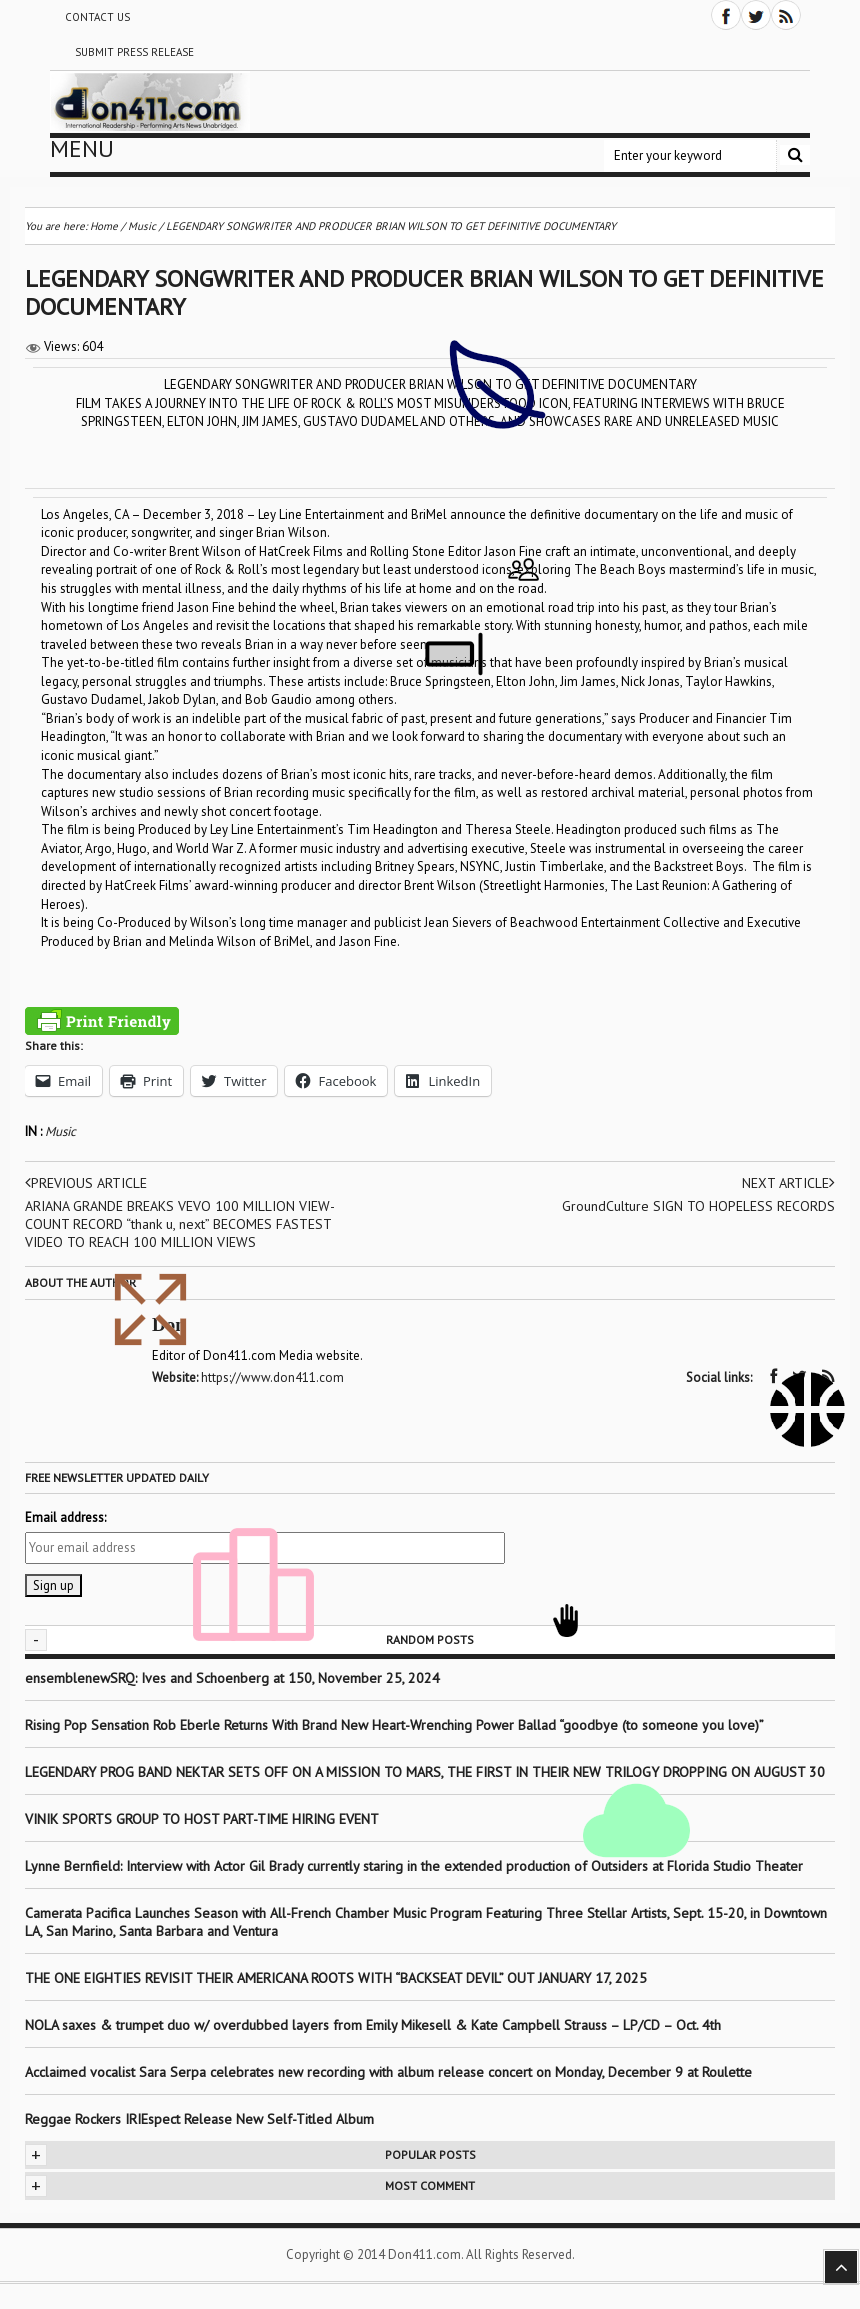  Describe the element at coordinates (497, 384) in the screenshot. I see `indicates eco-friendly or sustainable option` at that location.